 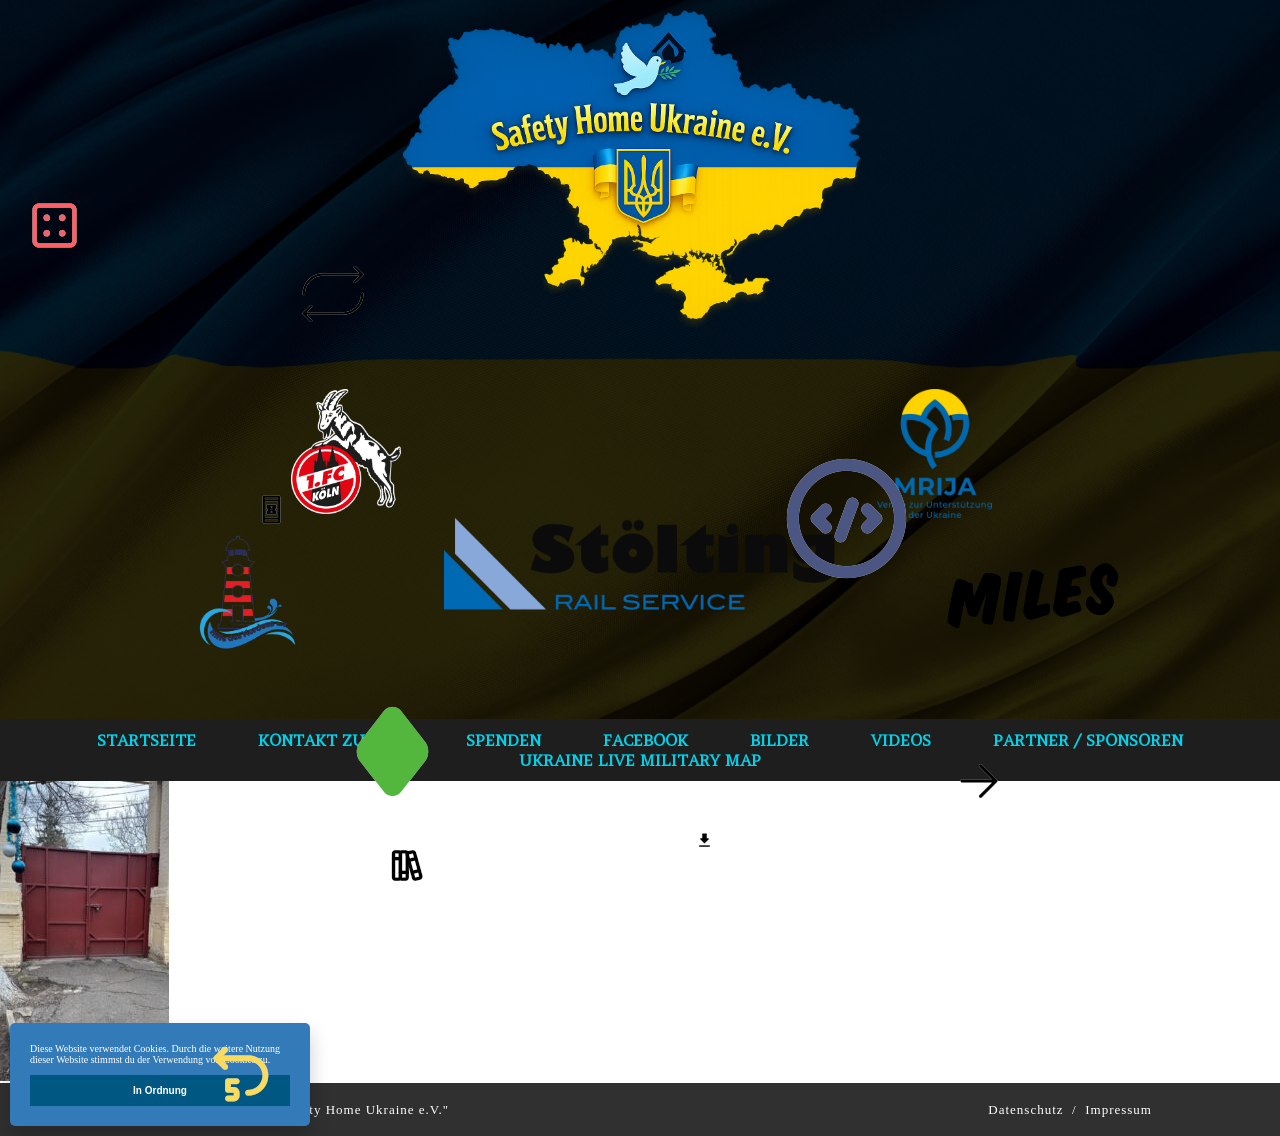 I want to click on book an appointment or reservation online, so click(x=271, y=509).